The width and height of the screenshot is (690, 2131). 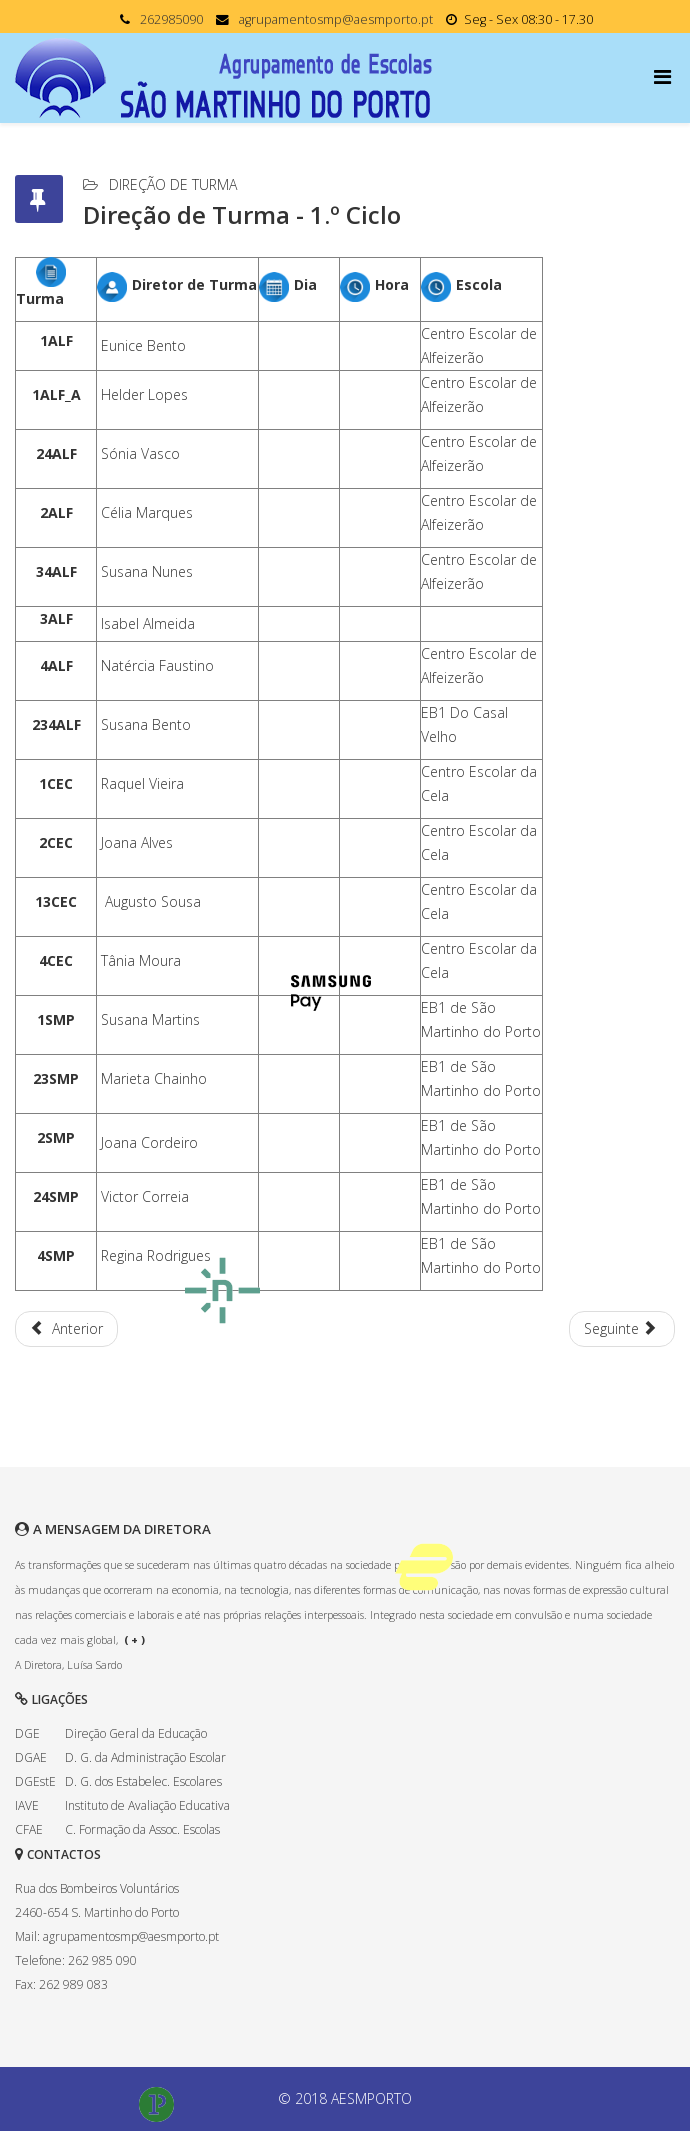 I want to click on Netlify logo, so click(x=222, y=1290).